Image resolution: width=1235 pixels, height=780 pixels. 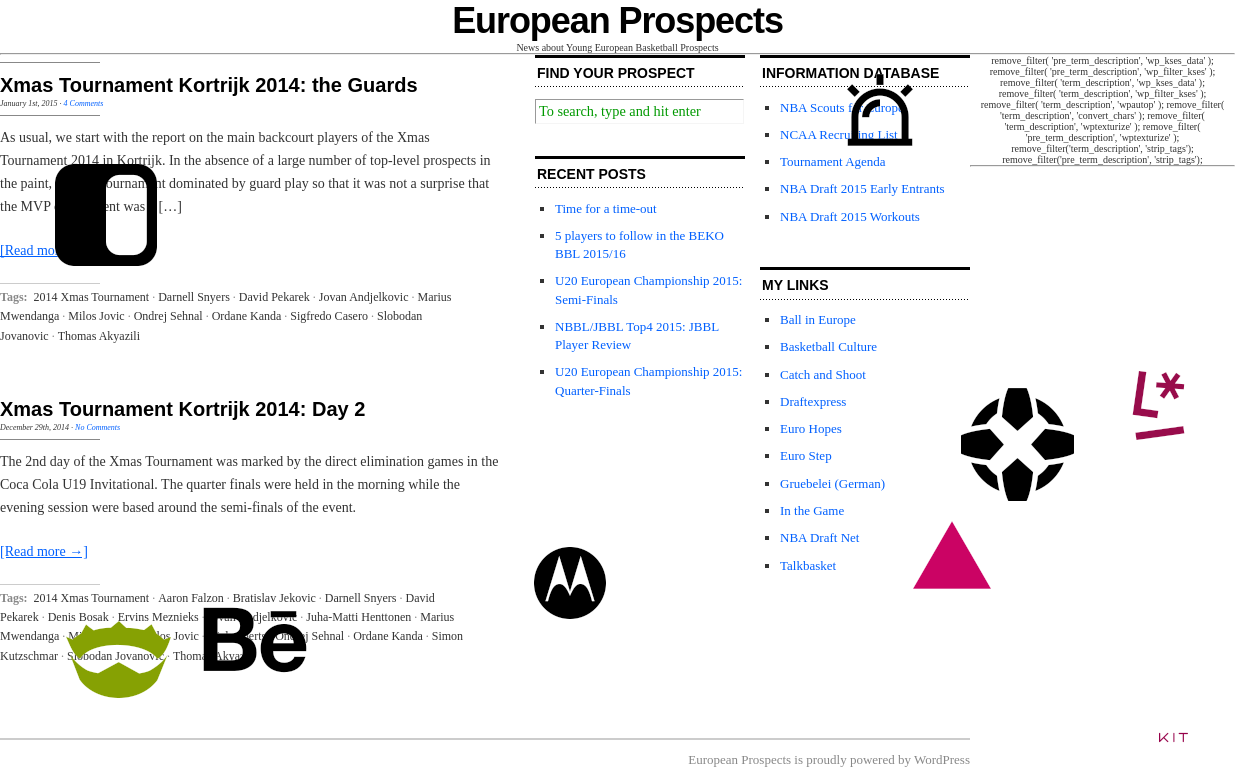 What do you see at coordinates (880, 110) in the screenshot?
I see `indicates a system warning or alert` at bounding box center [880, 110].